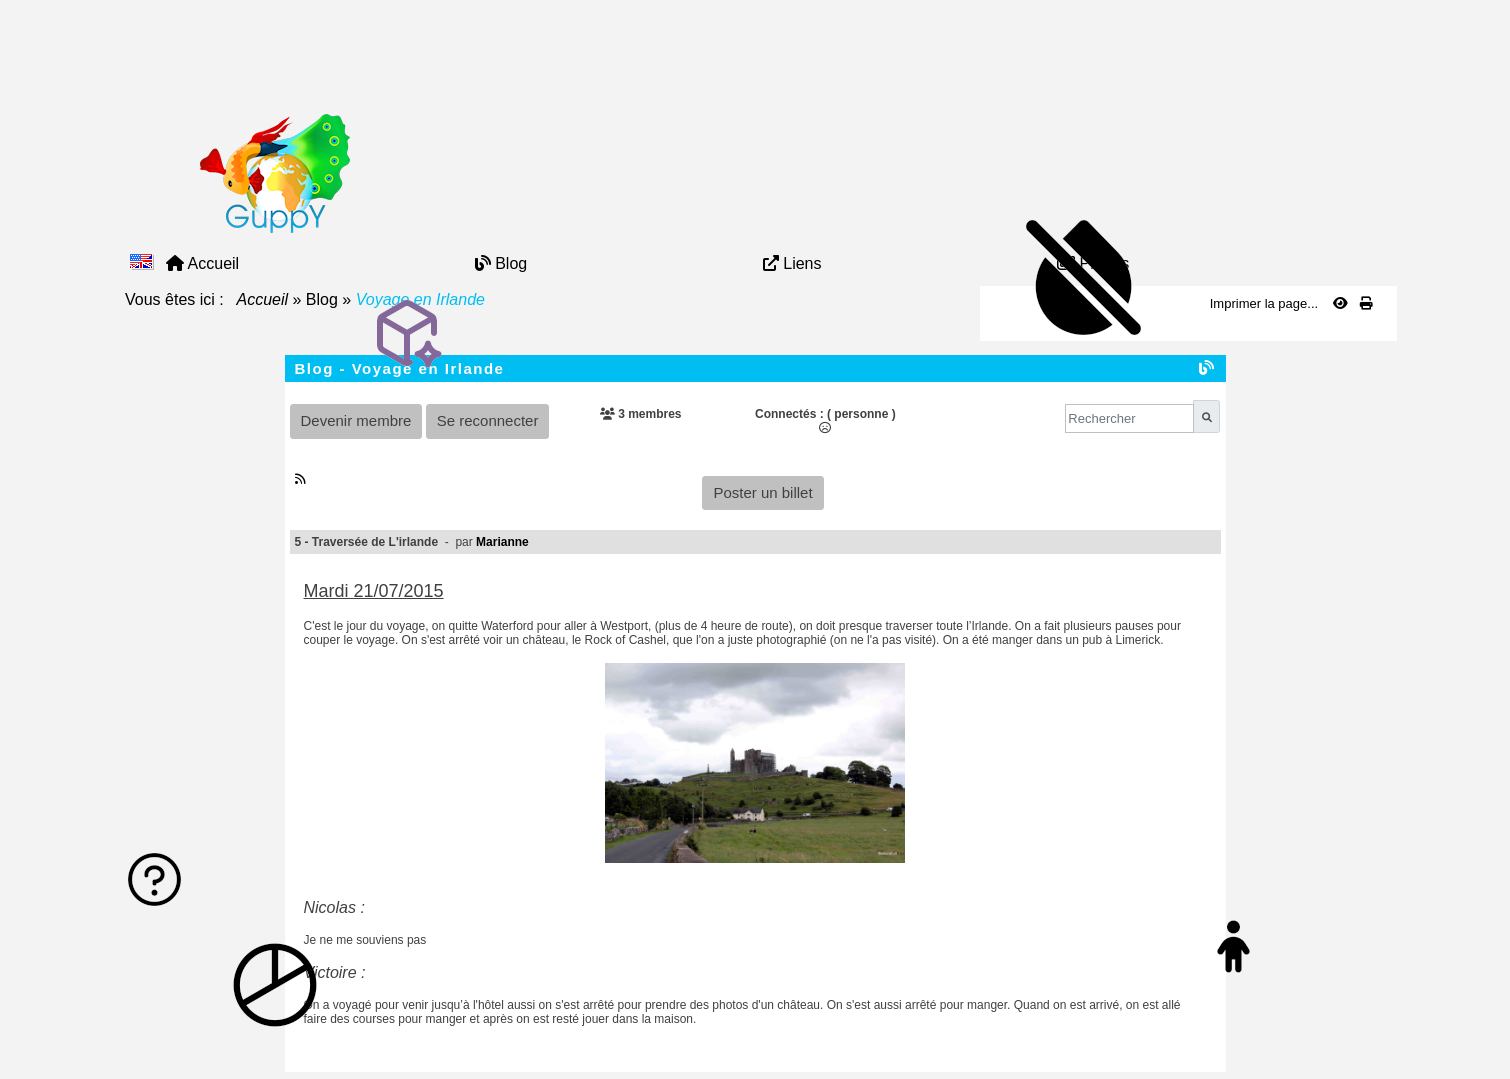 This screenshot has height=1079, width=1510. Describe the element at coordinates (275, 985) in the screenshot. I see `view analytics or statistics breakdown` at that location.